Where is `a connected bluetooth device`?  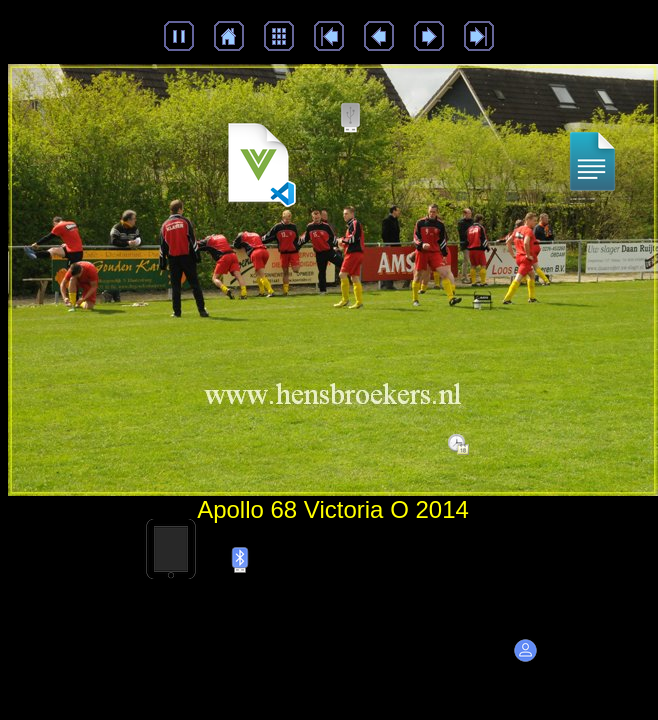 a connected bluetooth device is located at coordinates (240, 560).